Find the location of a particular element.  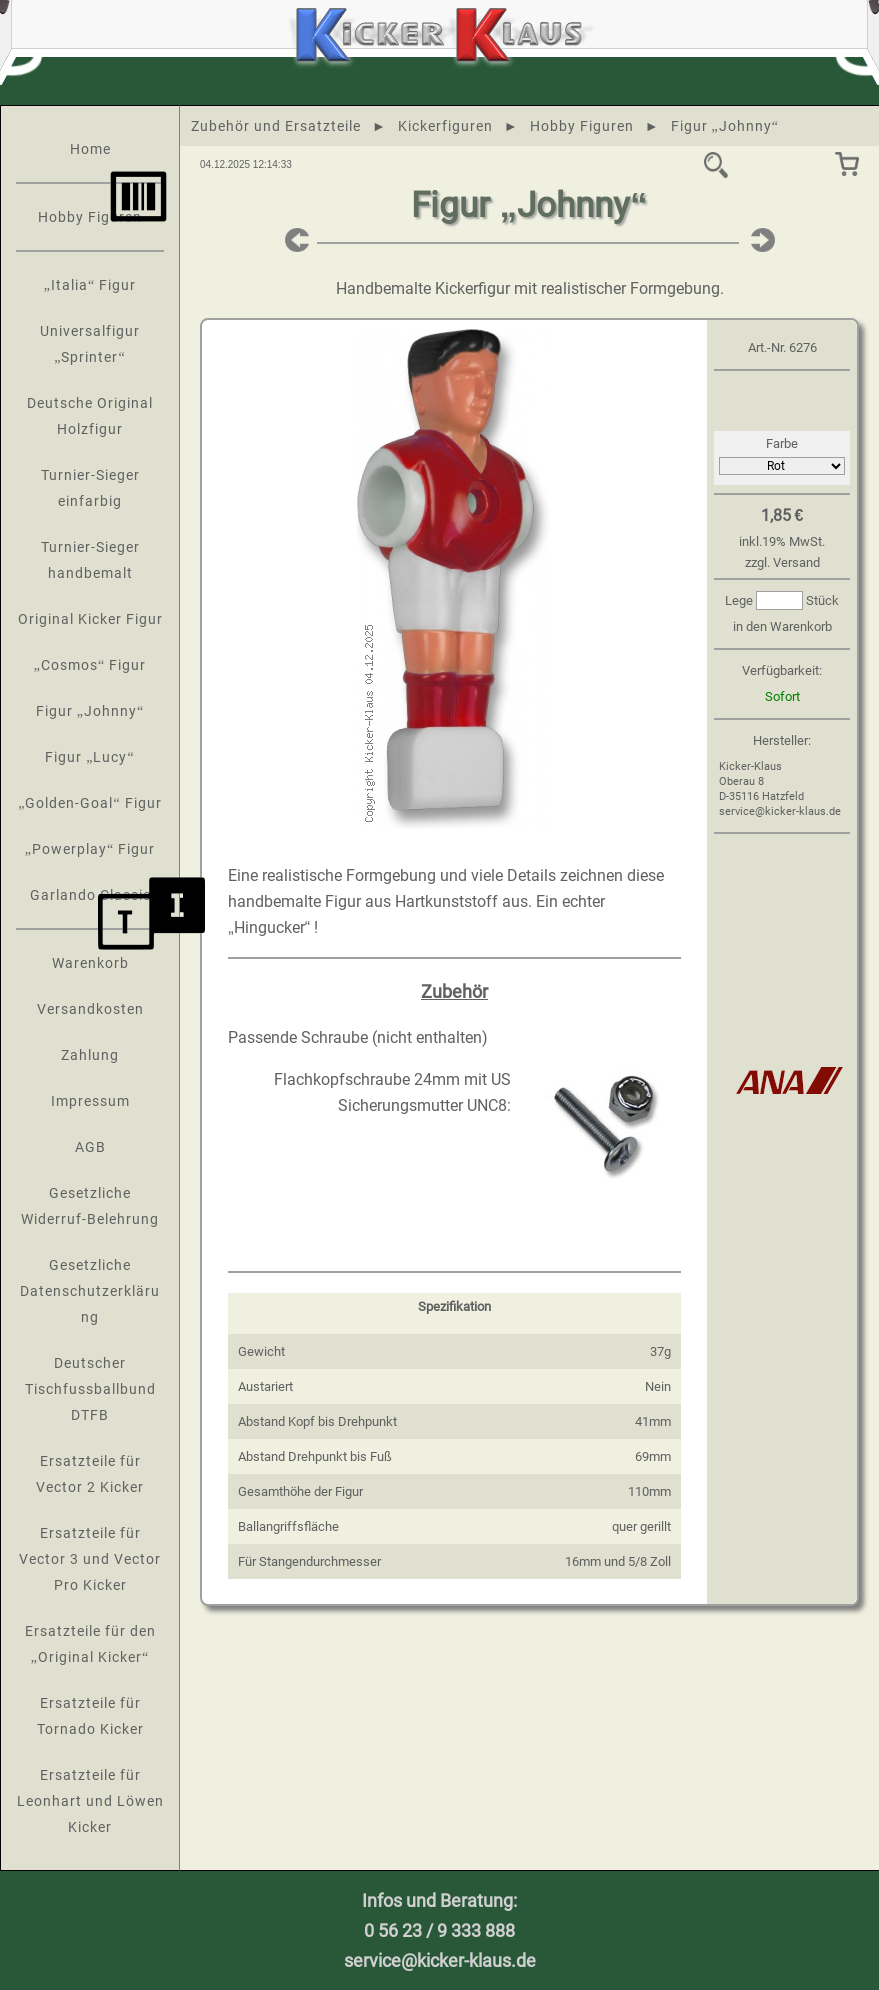

ANA (All Nippon Airways) airline logo is located at coordinates (789, 1080).